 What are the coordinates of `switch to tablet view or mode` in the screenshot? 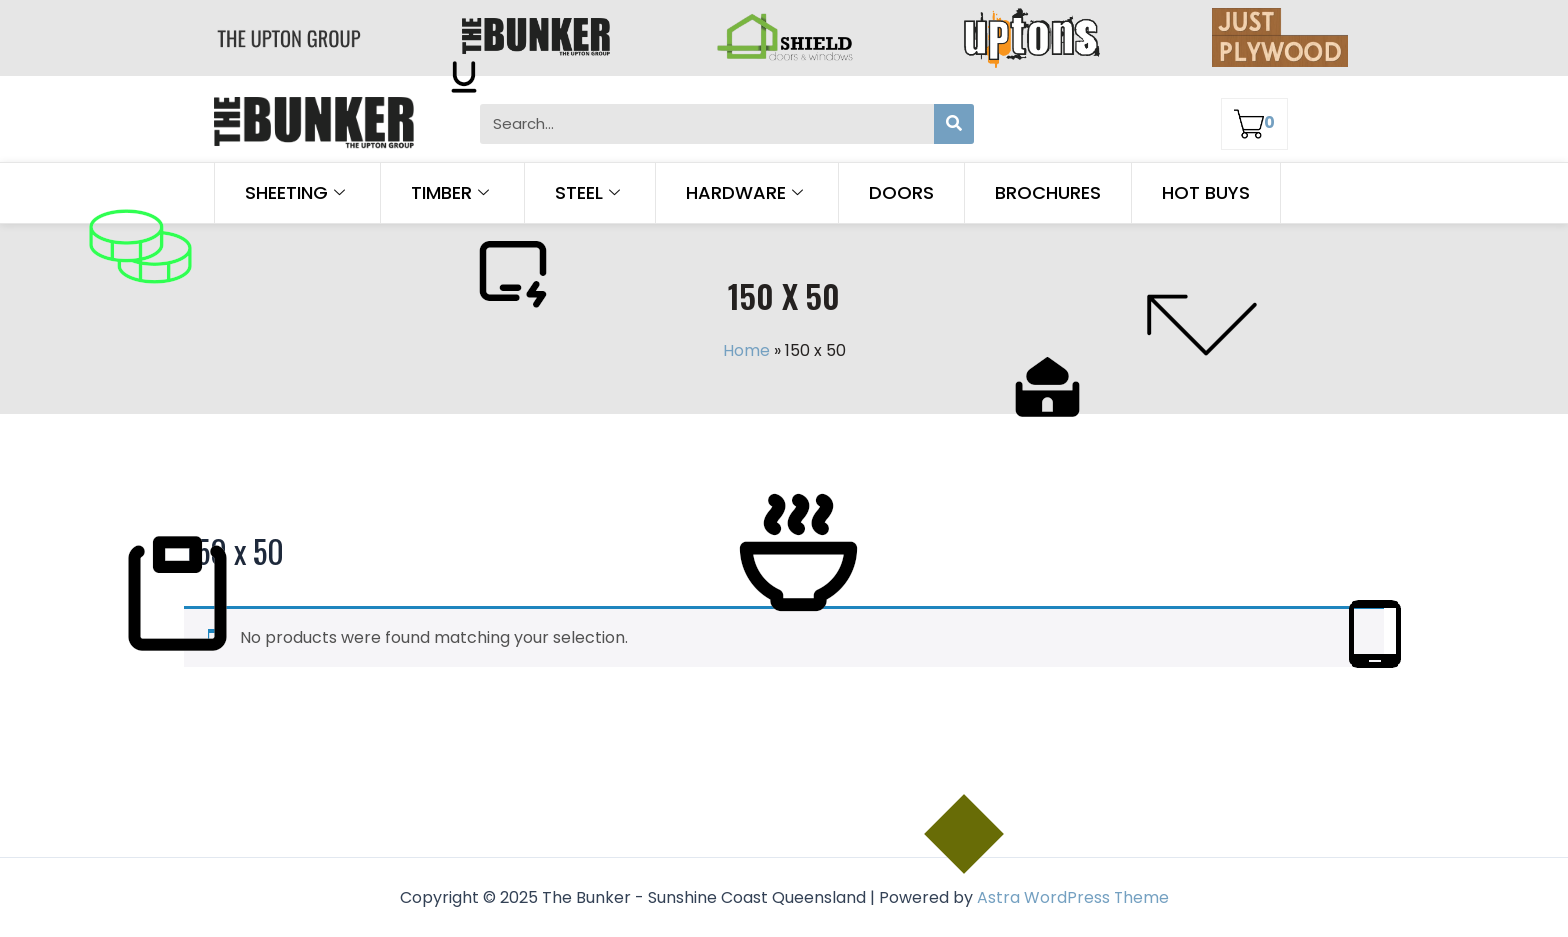 It's located at (1375, 634).